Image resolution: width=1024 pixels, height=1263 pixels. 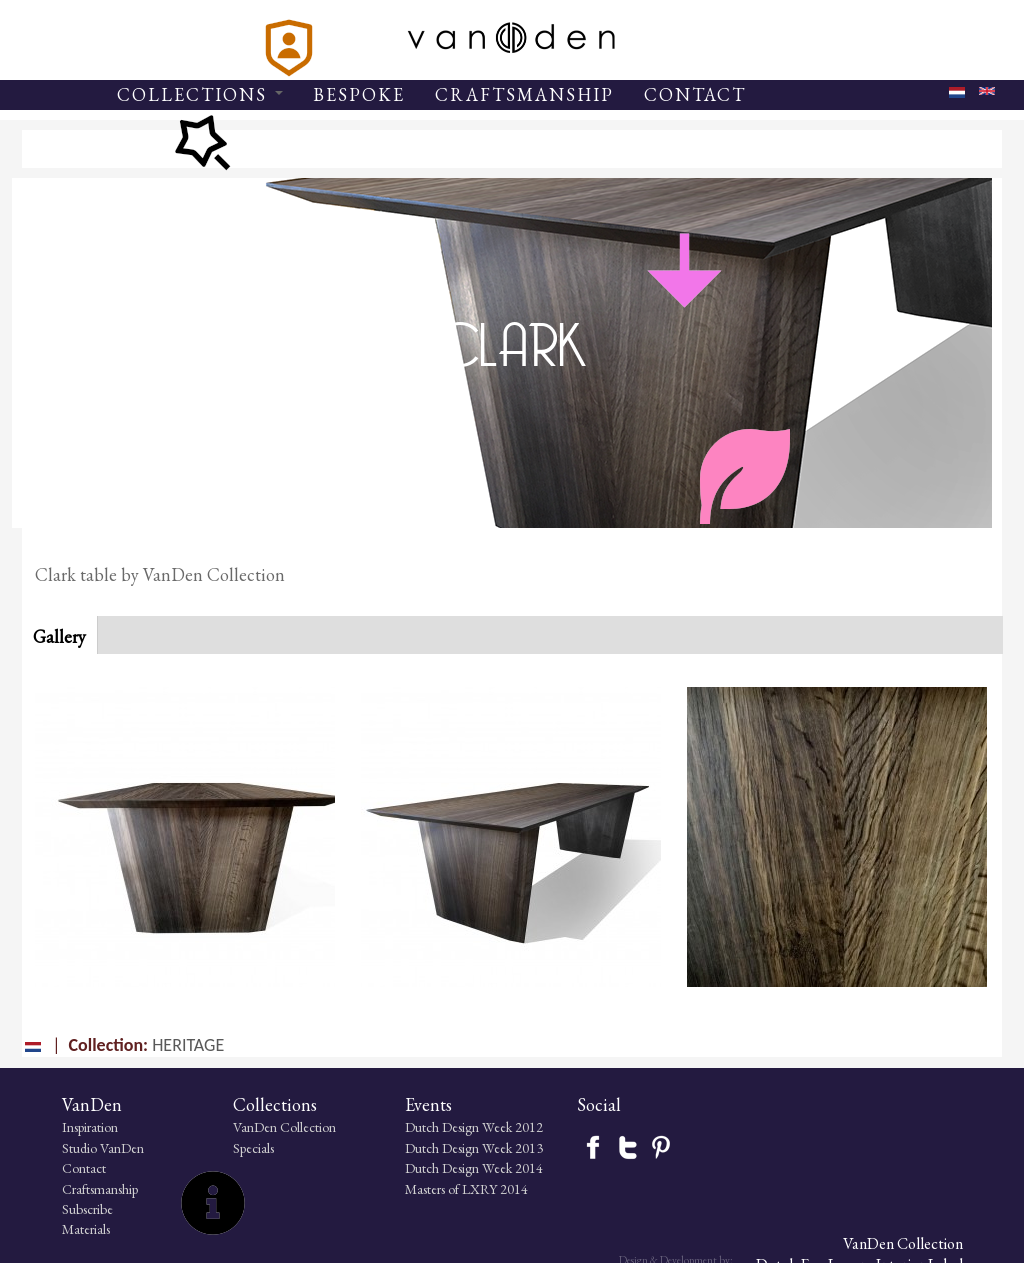 I want to click on access user privacy and security settings, so click(x=289, y=48).